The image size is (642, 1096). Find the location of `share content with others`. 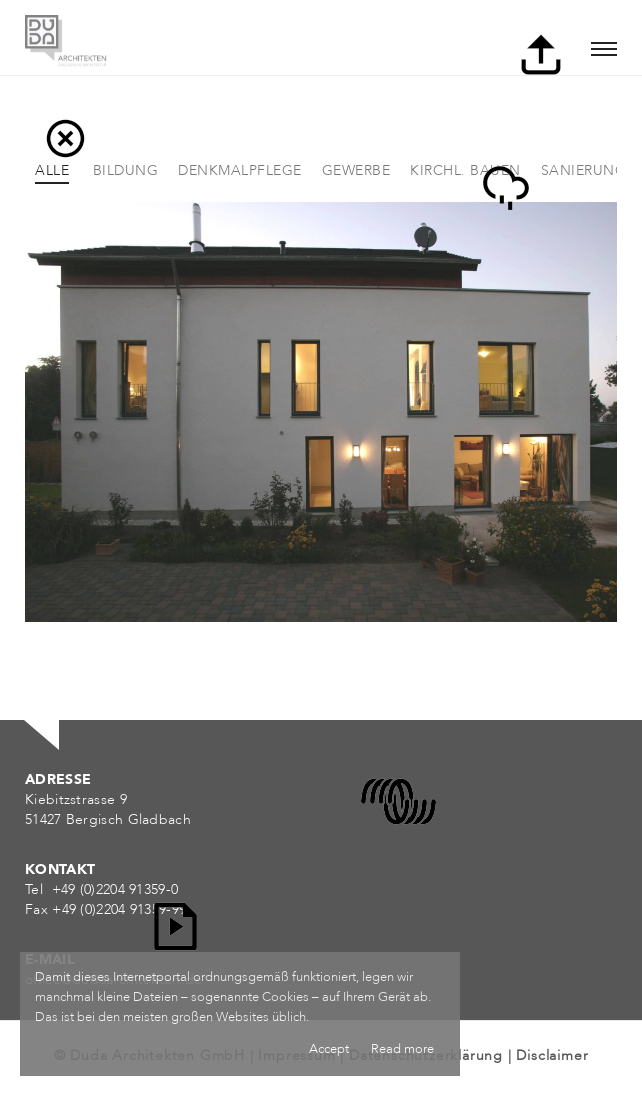

share content with others is located at coordinates (541, 55).